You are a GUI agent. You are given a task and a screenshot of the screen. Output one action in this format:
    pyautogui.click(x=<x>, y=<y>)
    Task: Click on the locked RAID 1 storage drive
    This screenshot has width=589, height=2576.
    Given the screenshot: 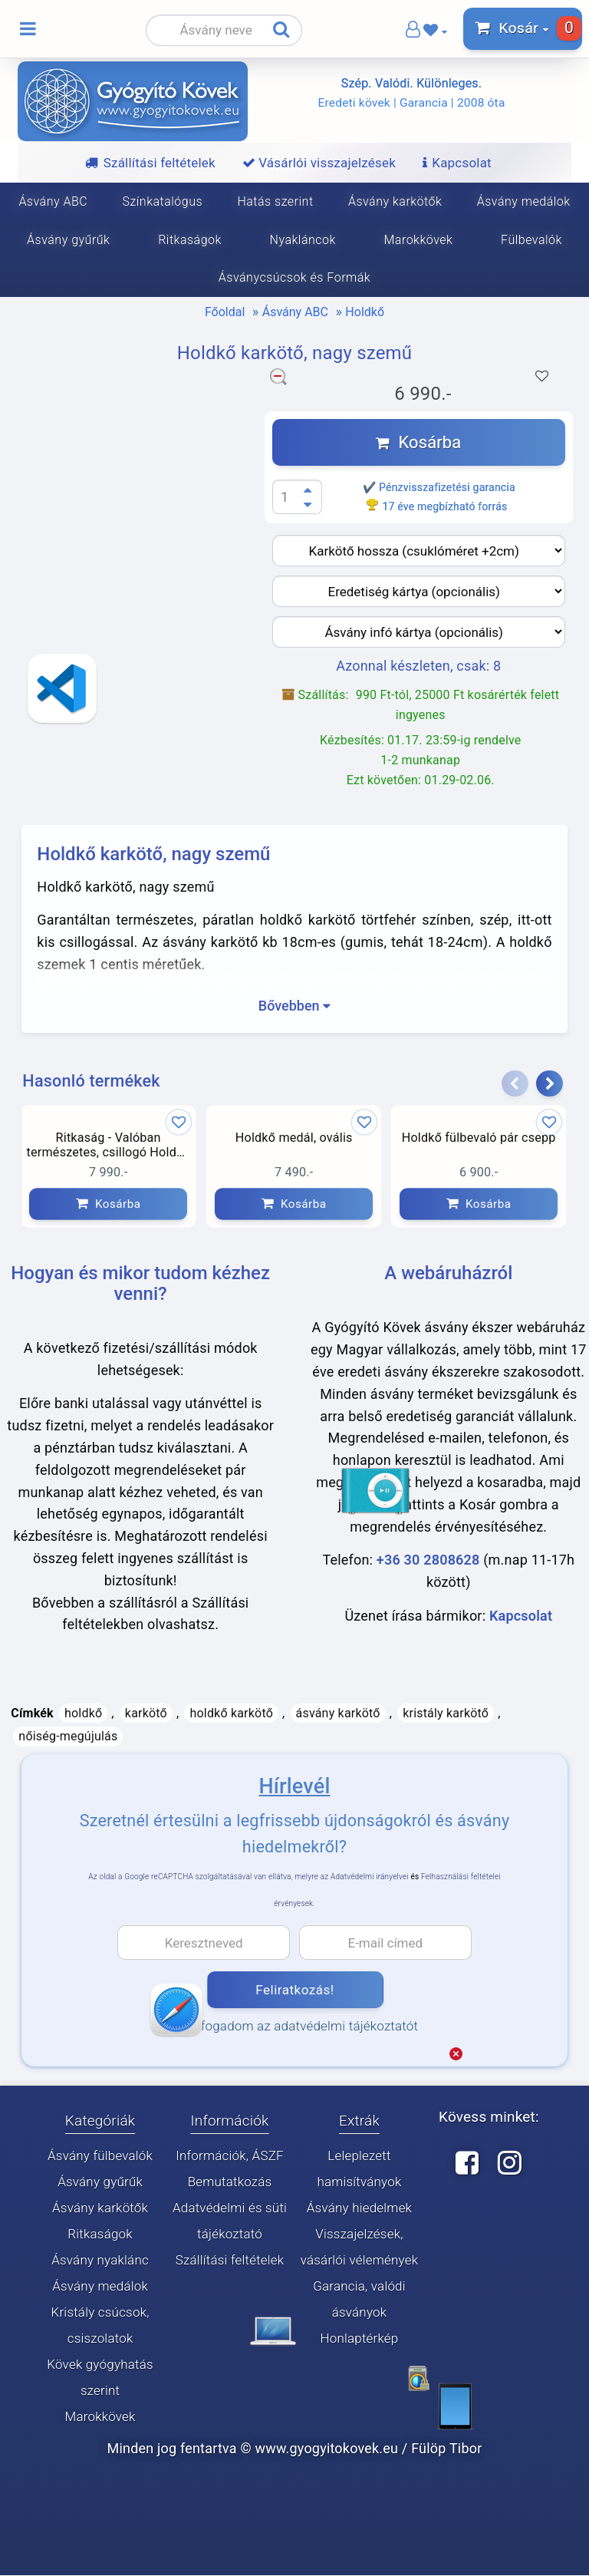 What is the action you would take?
    pyautogui.click(x=417, y=2378)
    